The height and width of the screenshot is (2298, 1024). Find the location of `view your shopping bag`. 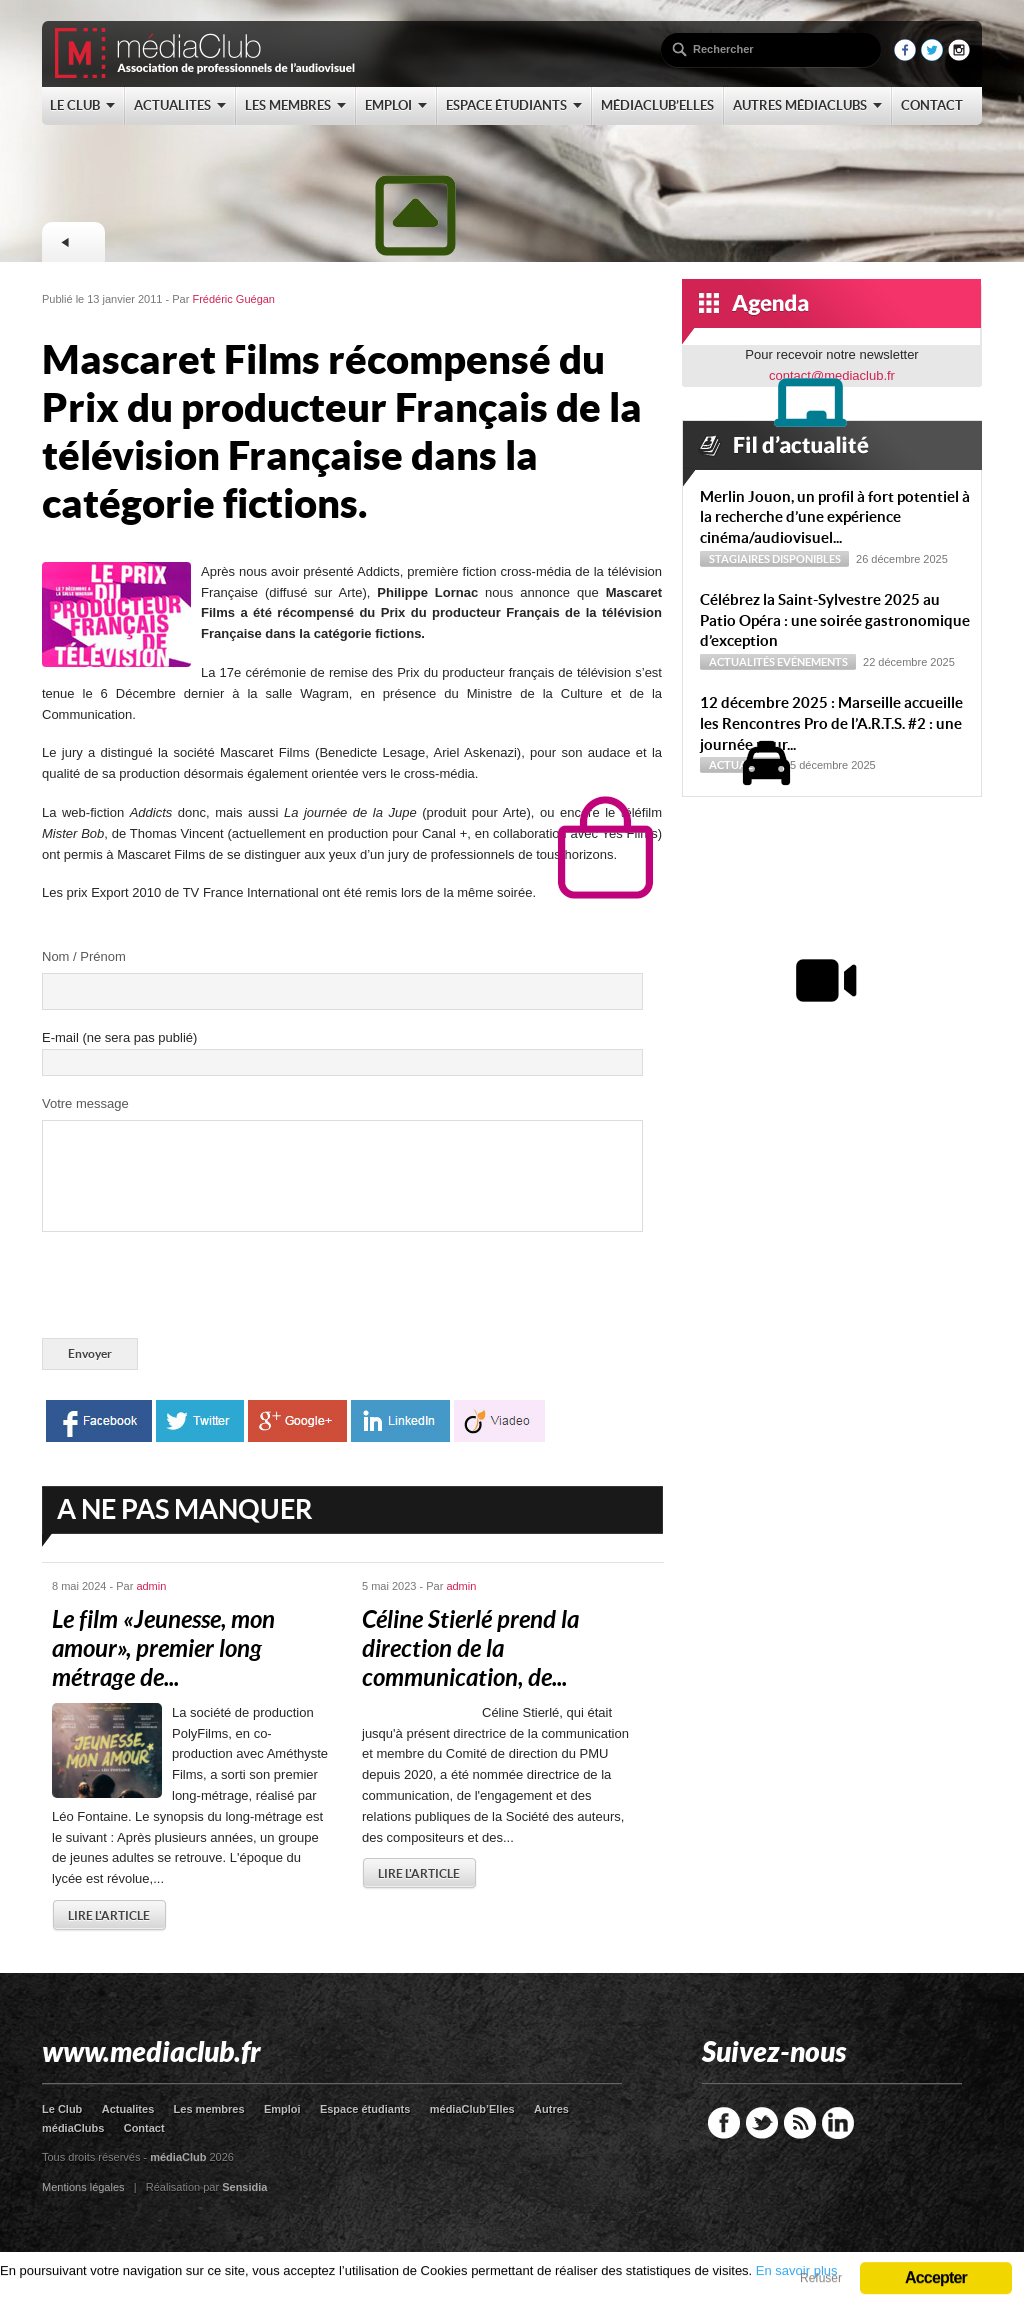

view your shopping bag is located at coordinates (605, 847).